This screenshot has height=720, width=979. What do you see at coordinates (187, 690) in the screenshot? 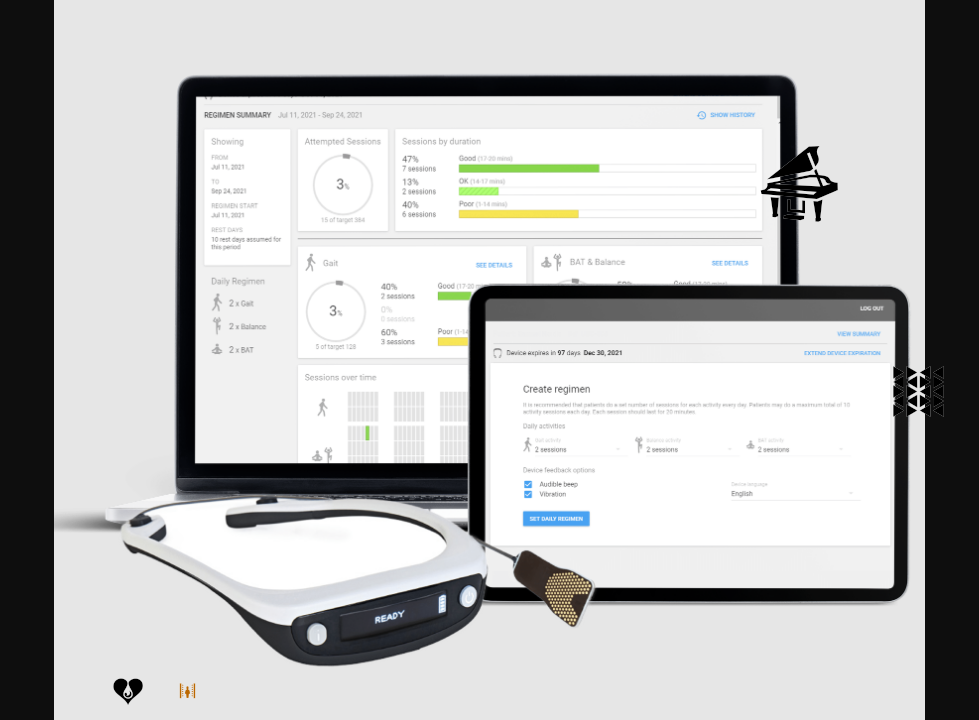
I see `indicates a trap or hazard zone in a game` at bounding box center [187, 690].